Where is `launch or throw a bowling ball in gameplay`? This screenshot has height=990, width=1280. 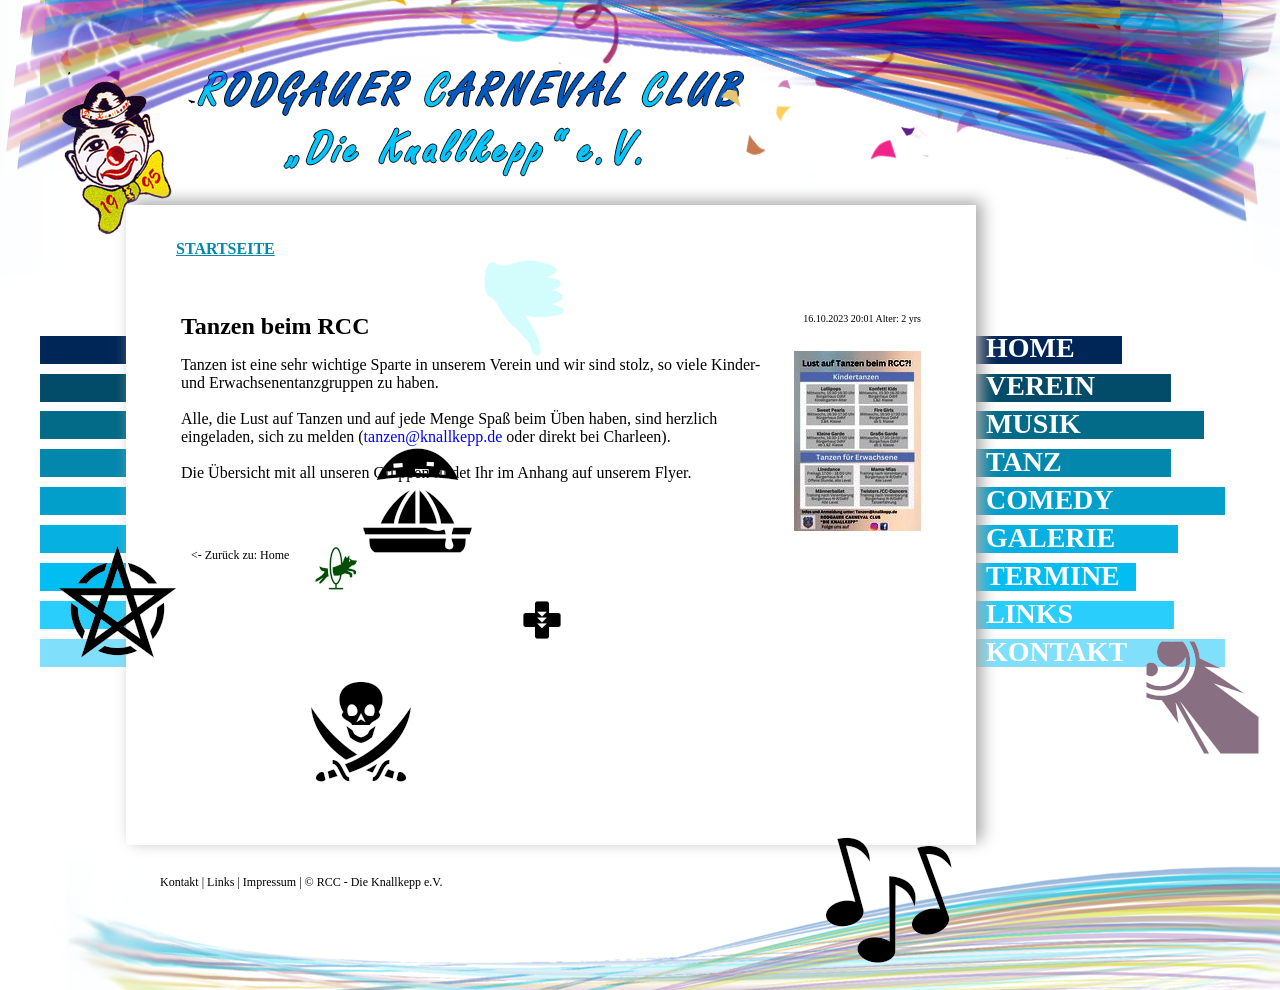 launch or throw a bowling ball in gameplay is located at coordinates (1202, 697).